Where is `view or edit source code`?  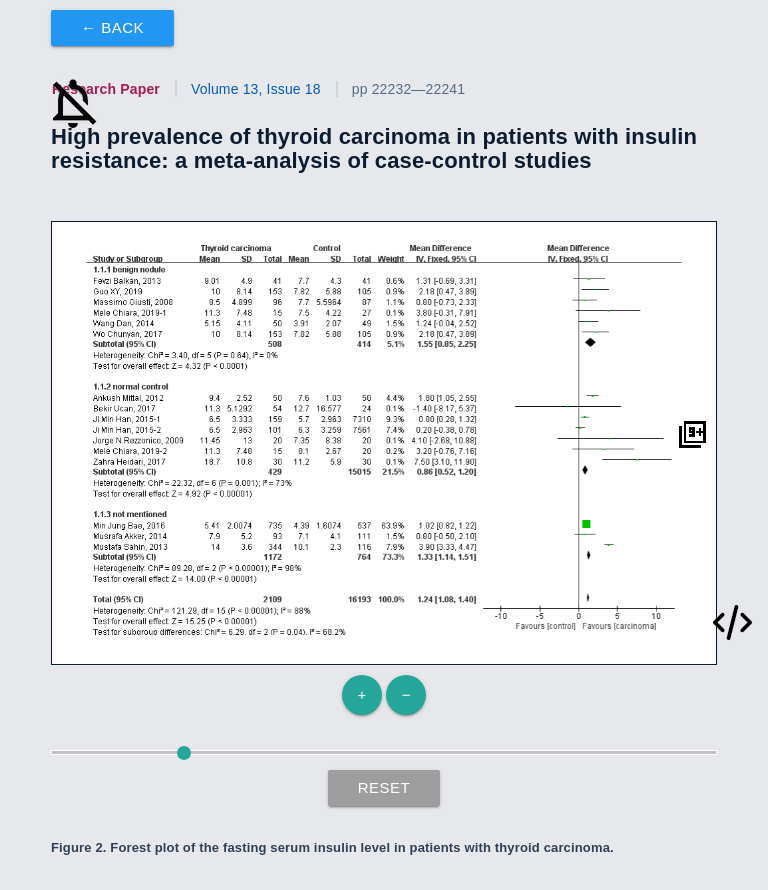
view or edit source code is located at coordinates (732, 622).